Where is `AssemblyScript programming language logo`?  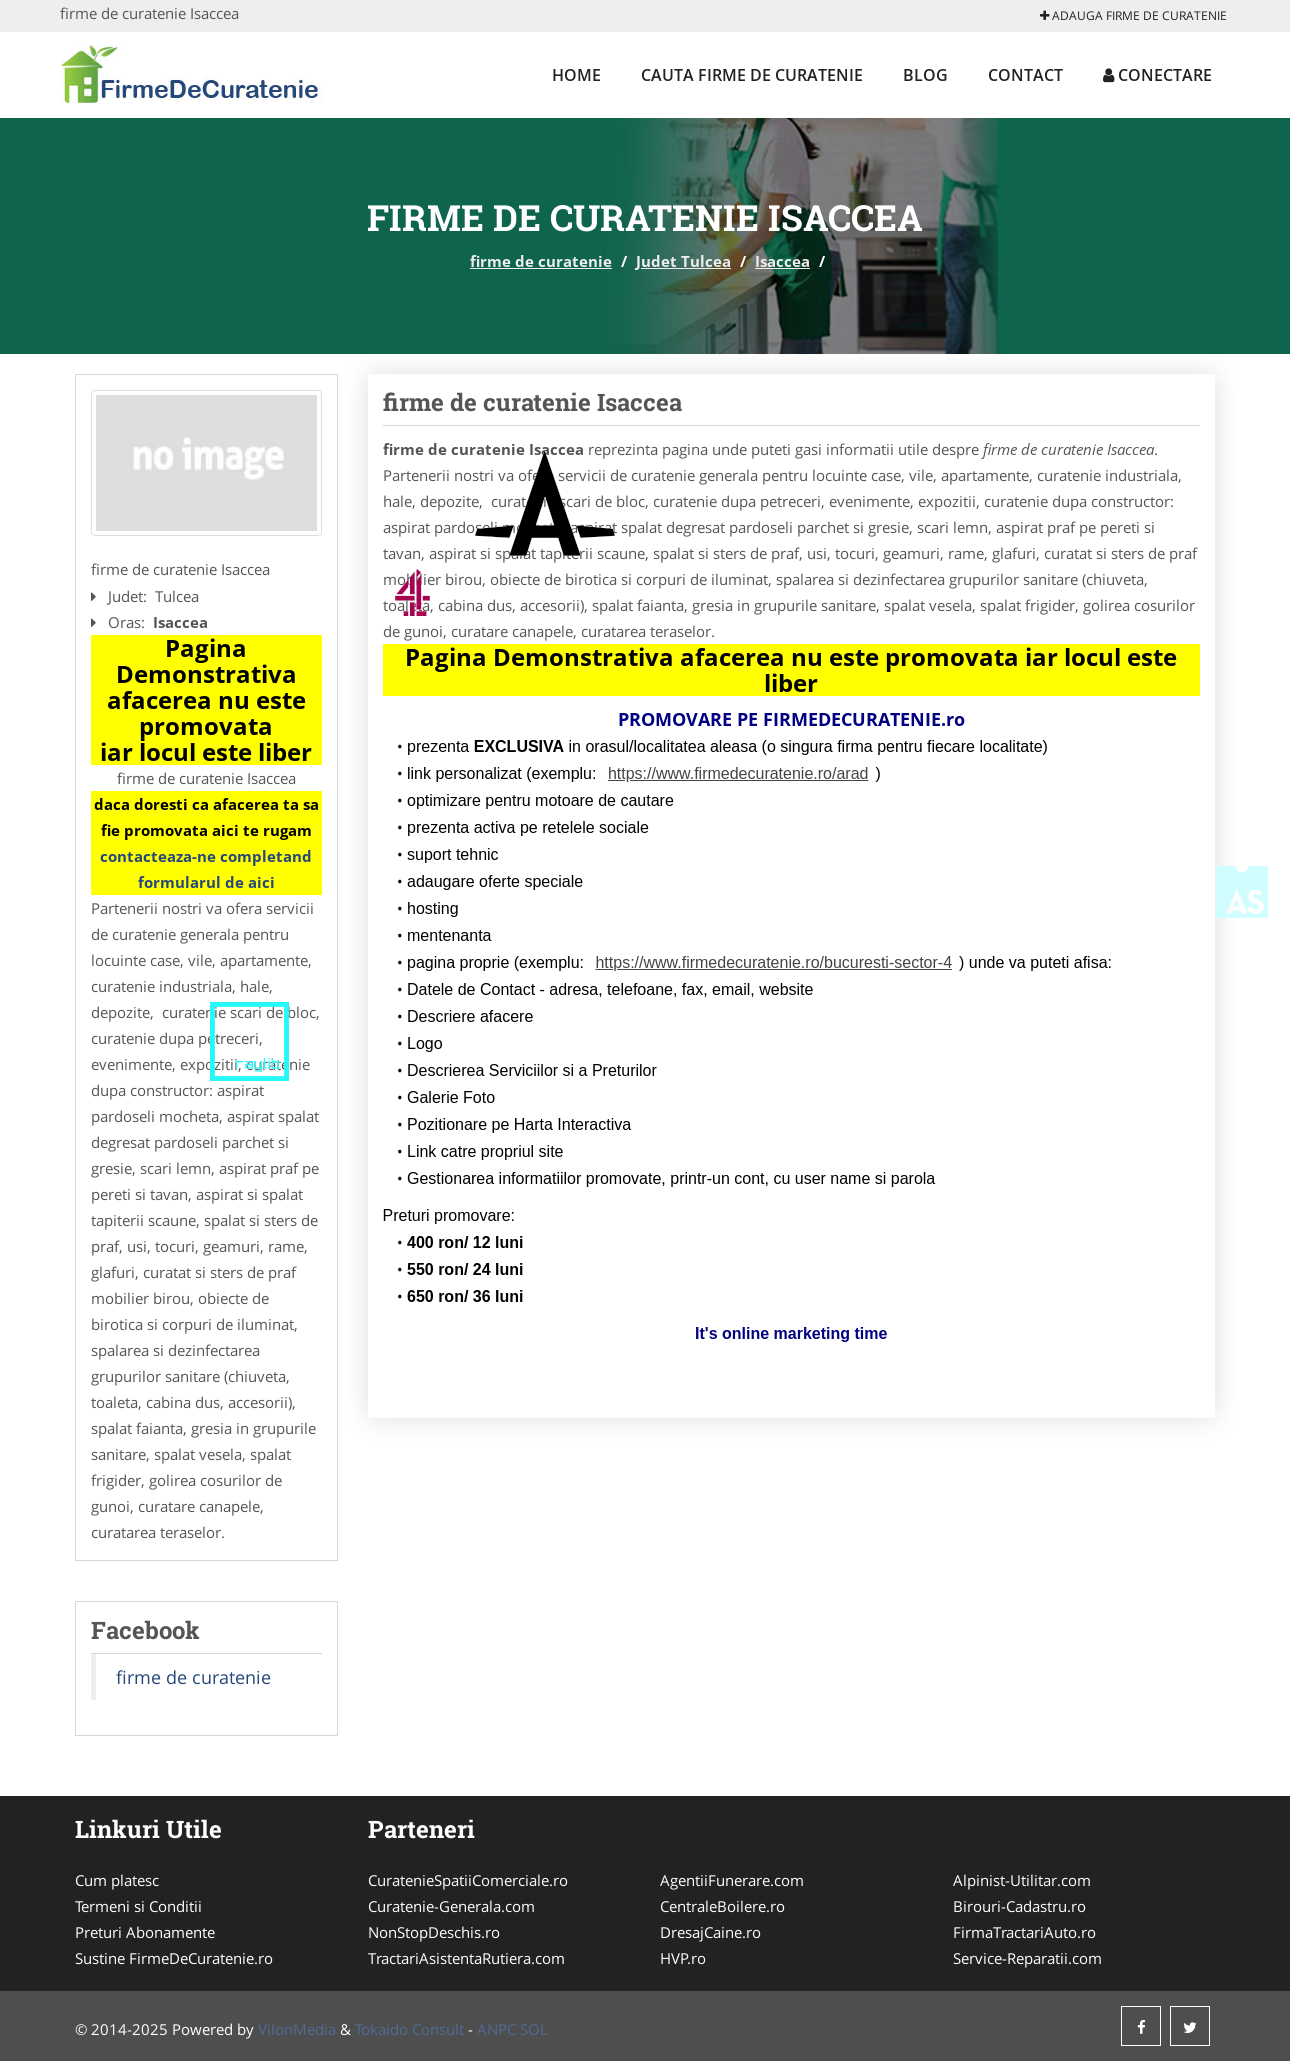 AssemblyScript programming language logo is located at coordinates (1242, 892).